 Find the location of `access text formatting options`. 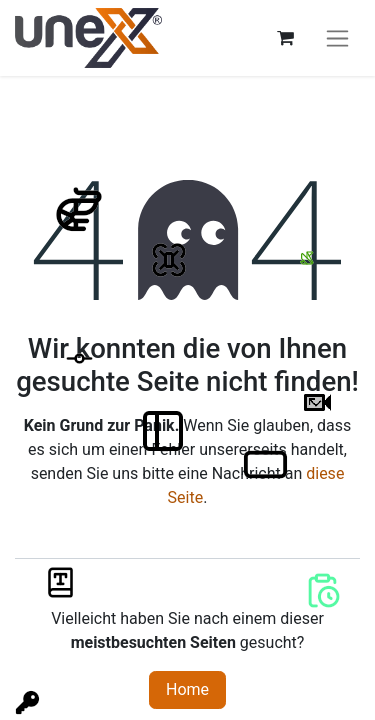

access text formatting options is located at coordinates (60, 582).